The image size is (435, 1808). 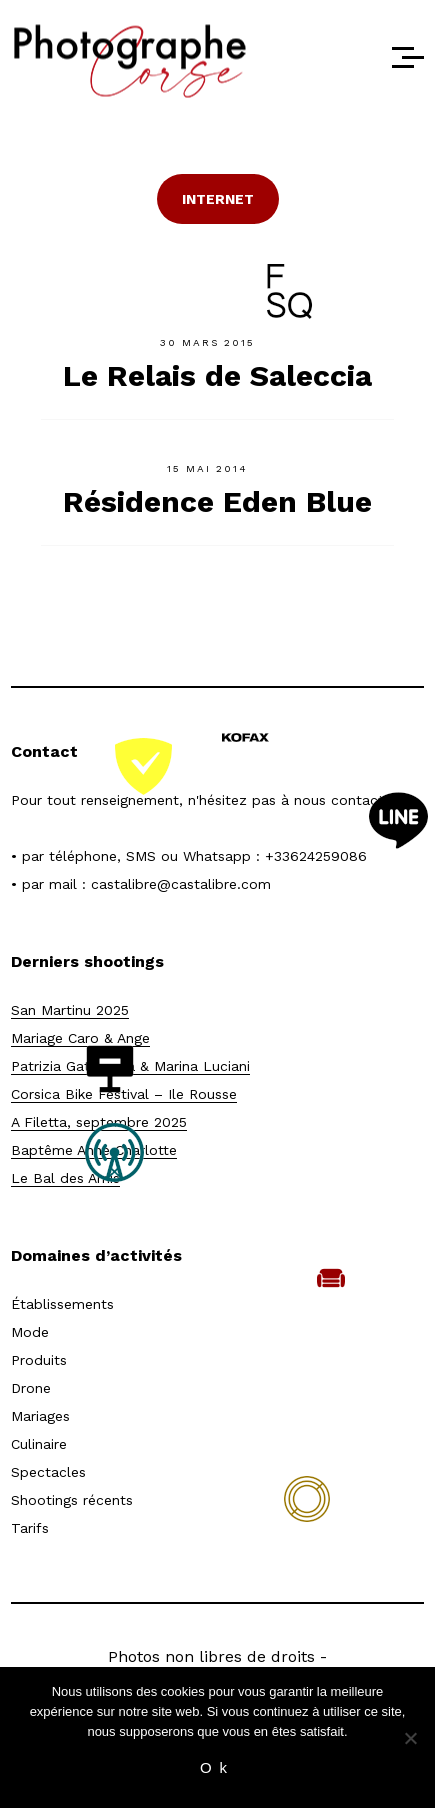 I want to click on open AdGuard ad-blocking settings, so click(x=143, y=766).